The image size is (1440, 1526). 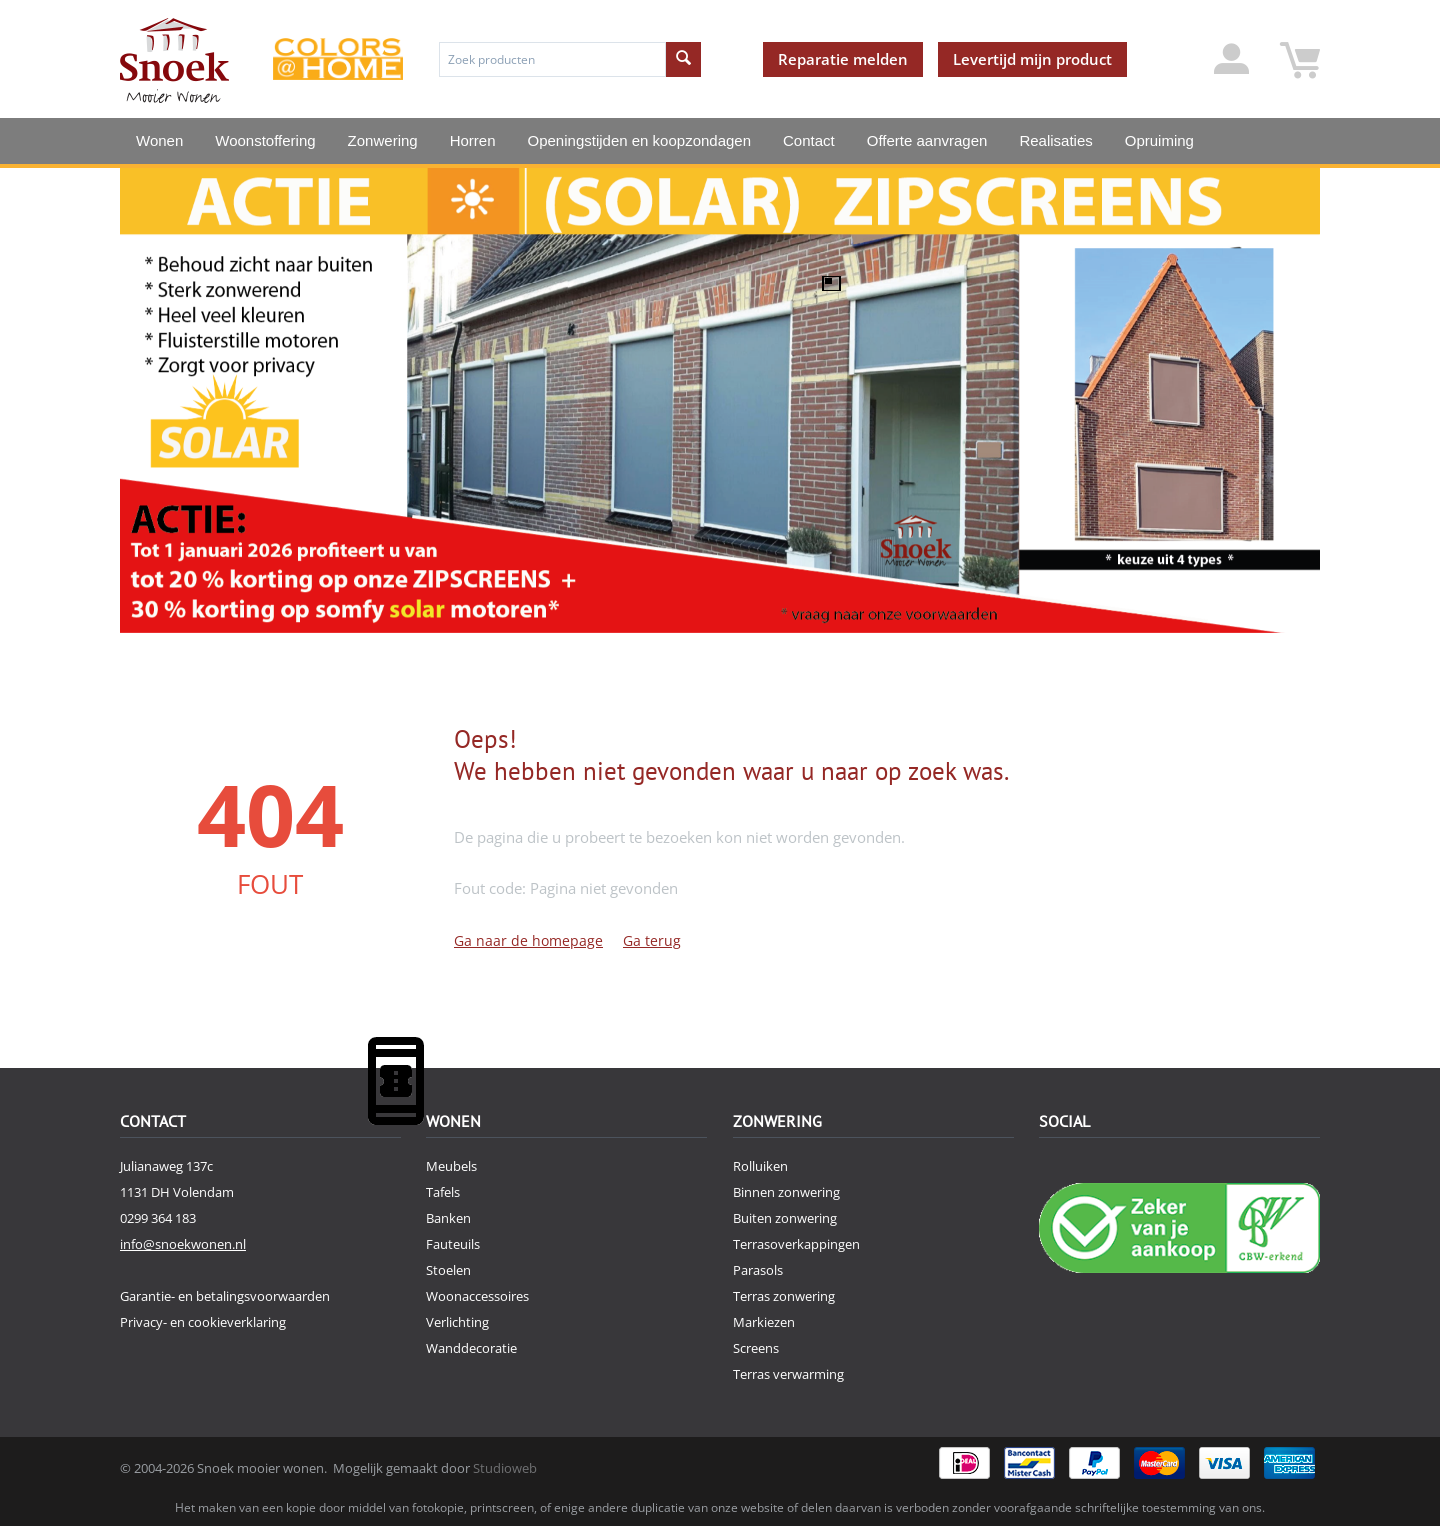 I want to click on book an appointment or reservation online, so click(x=396, y=1081).